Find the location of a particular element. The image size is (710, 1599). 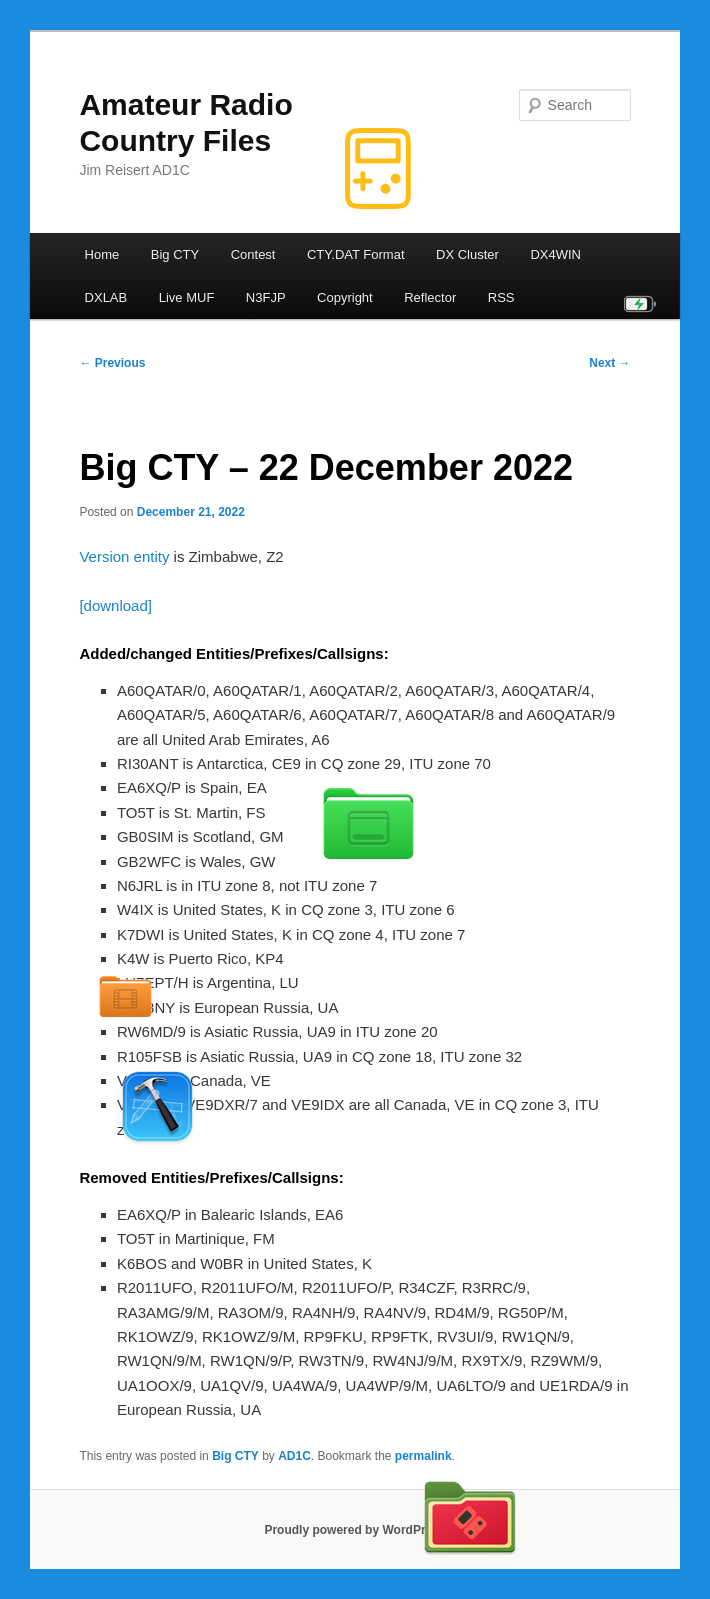

open your videos folder is located at coordinates (125, 996).